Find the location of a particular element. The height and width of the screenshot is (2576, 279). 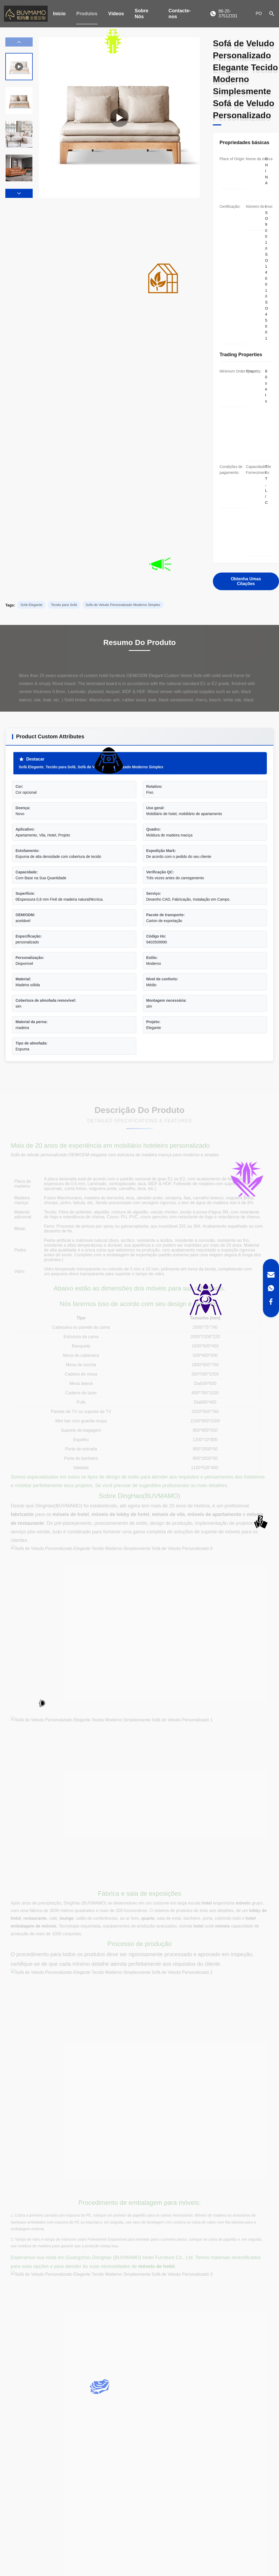

draw a random card from the deck is located at coordinates (261, 1522).